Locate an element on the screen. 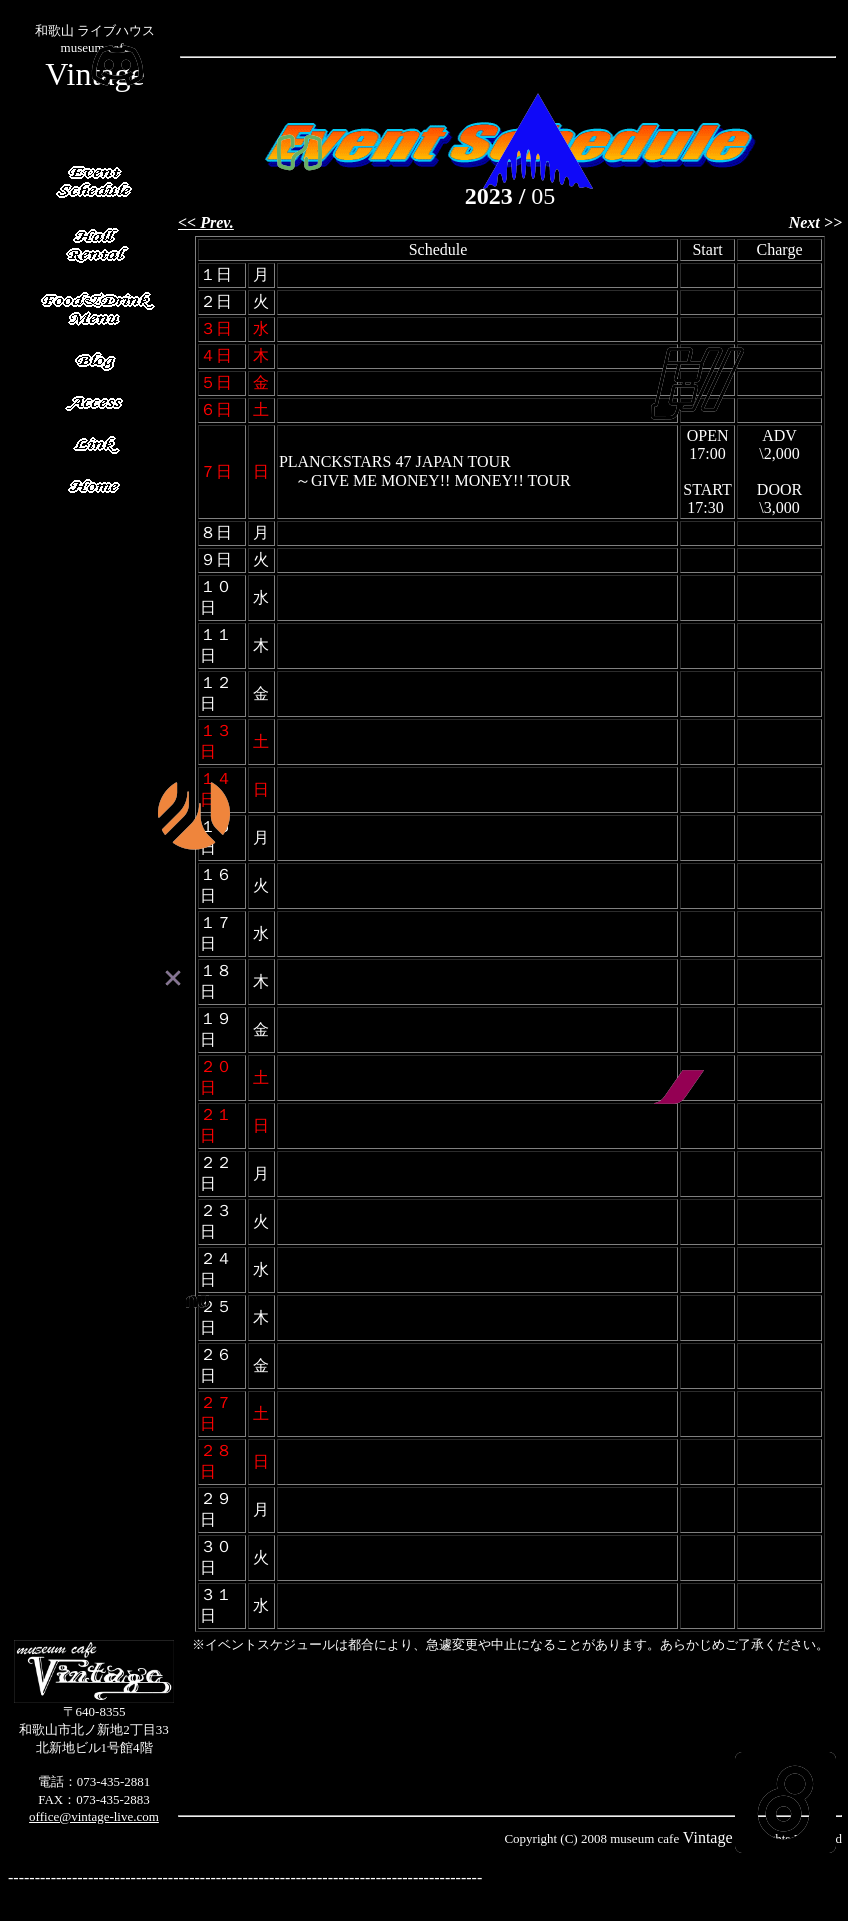 The image size is (848, 1921). roots development framework logo is located at coordinates (194, 816).